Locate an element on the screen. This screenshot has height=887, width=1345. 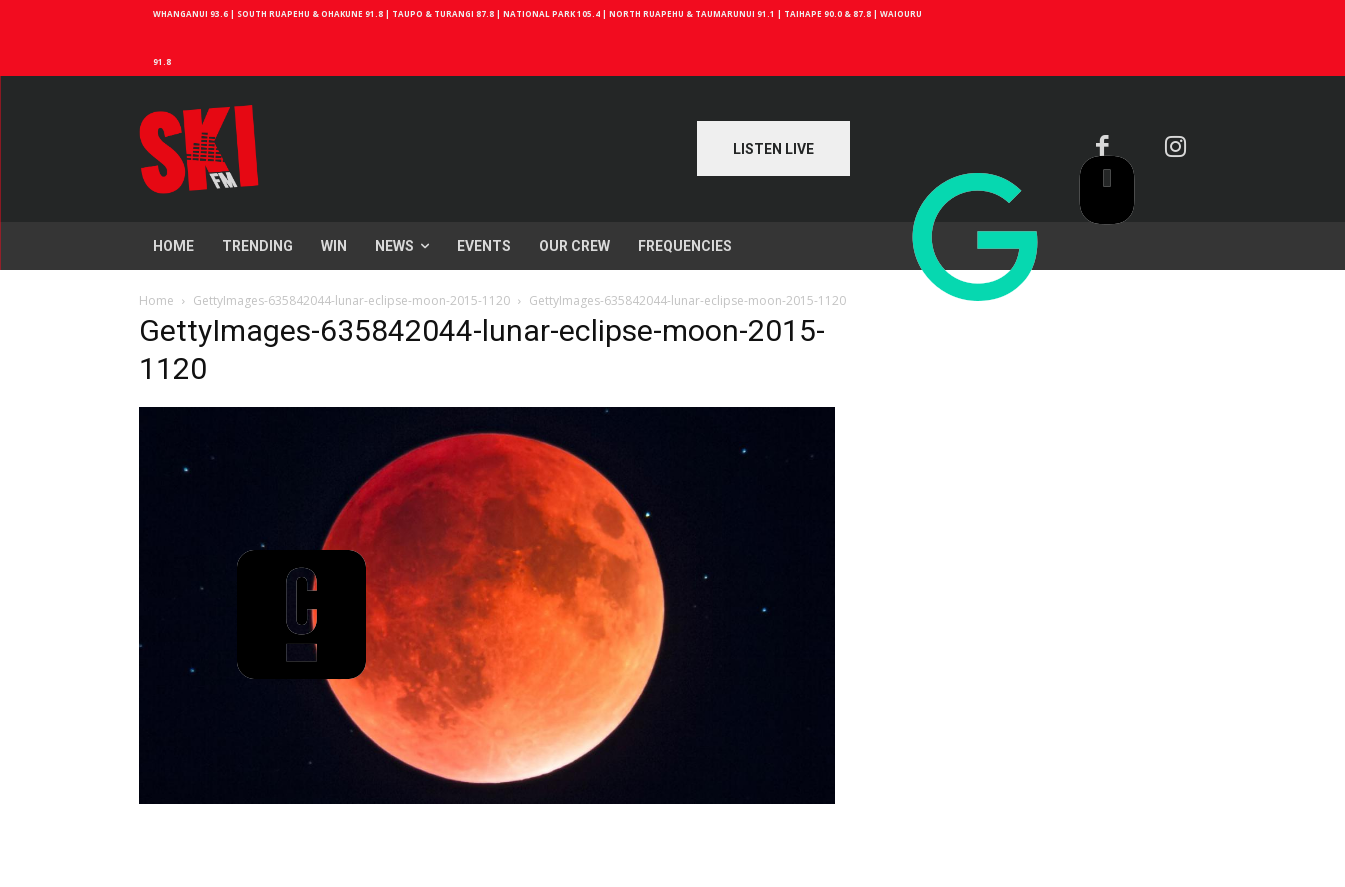
indicates mouse or cursor device settings is located at coordinates (1107, 190).